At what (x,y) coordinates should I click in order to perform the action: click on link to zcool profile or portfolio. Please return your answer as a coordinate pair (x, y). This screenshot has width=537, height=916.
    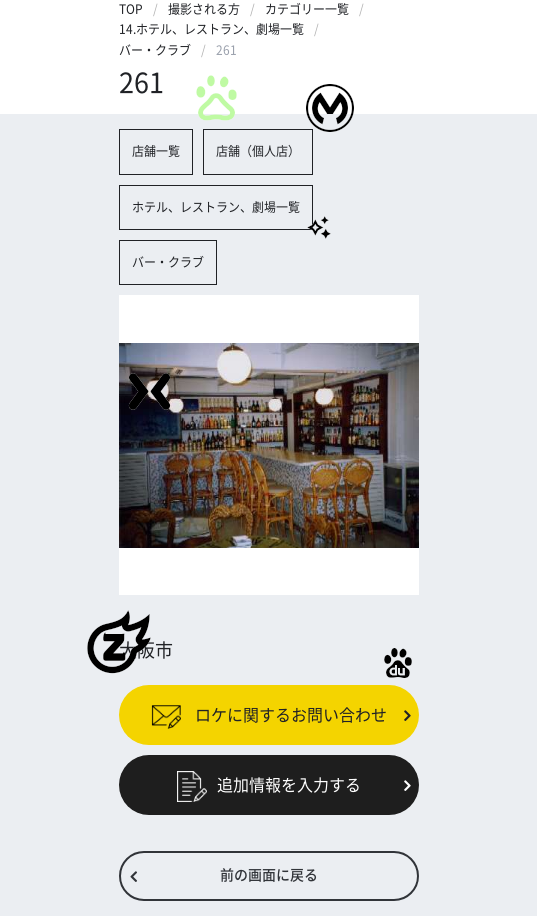
    Looking at the image, I should click on (119, 642).